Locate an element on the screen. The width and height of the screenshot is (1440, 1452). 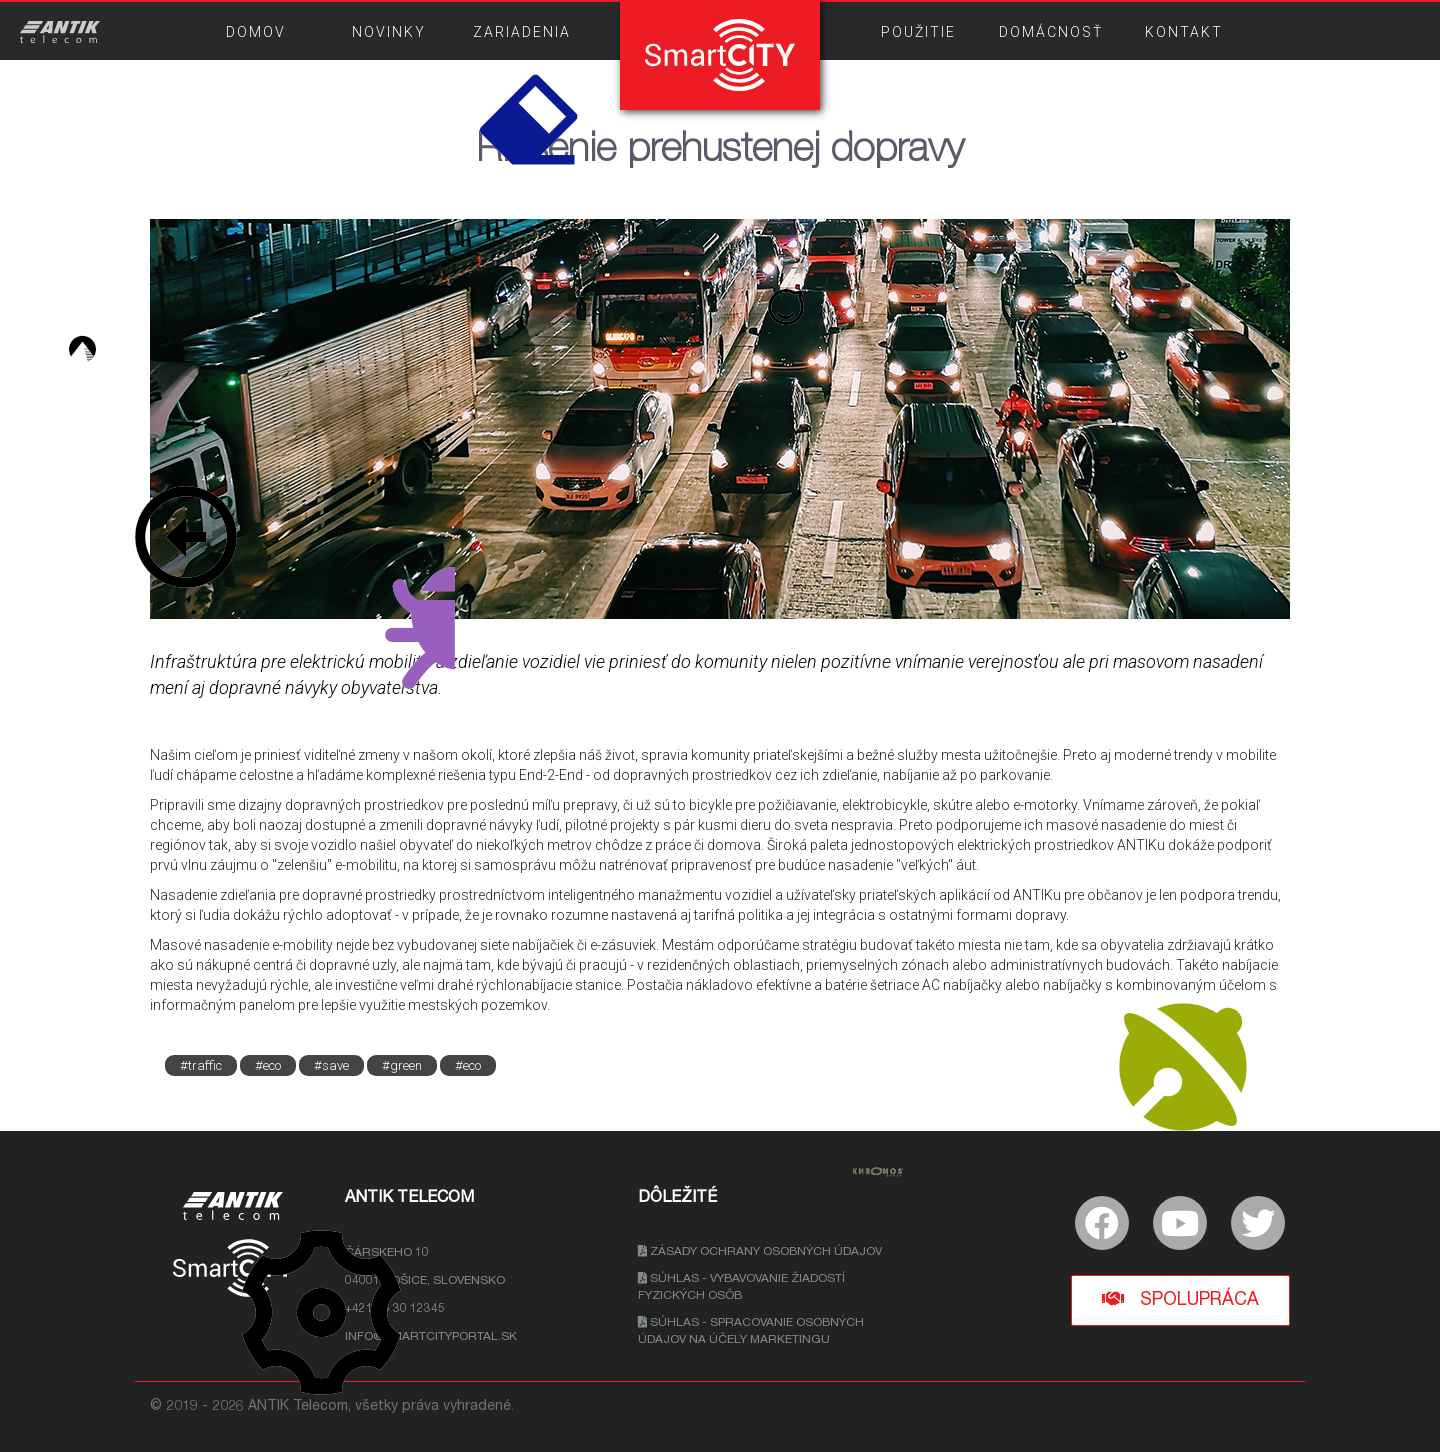
erase or clear content is located at coordinates (531, 121).